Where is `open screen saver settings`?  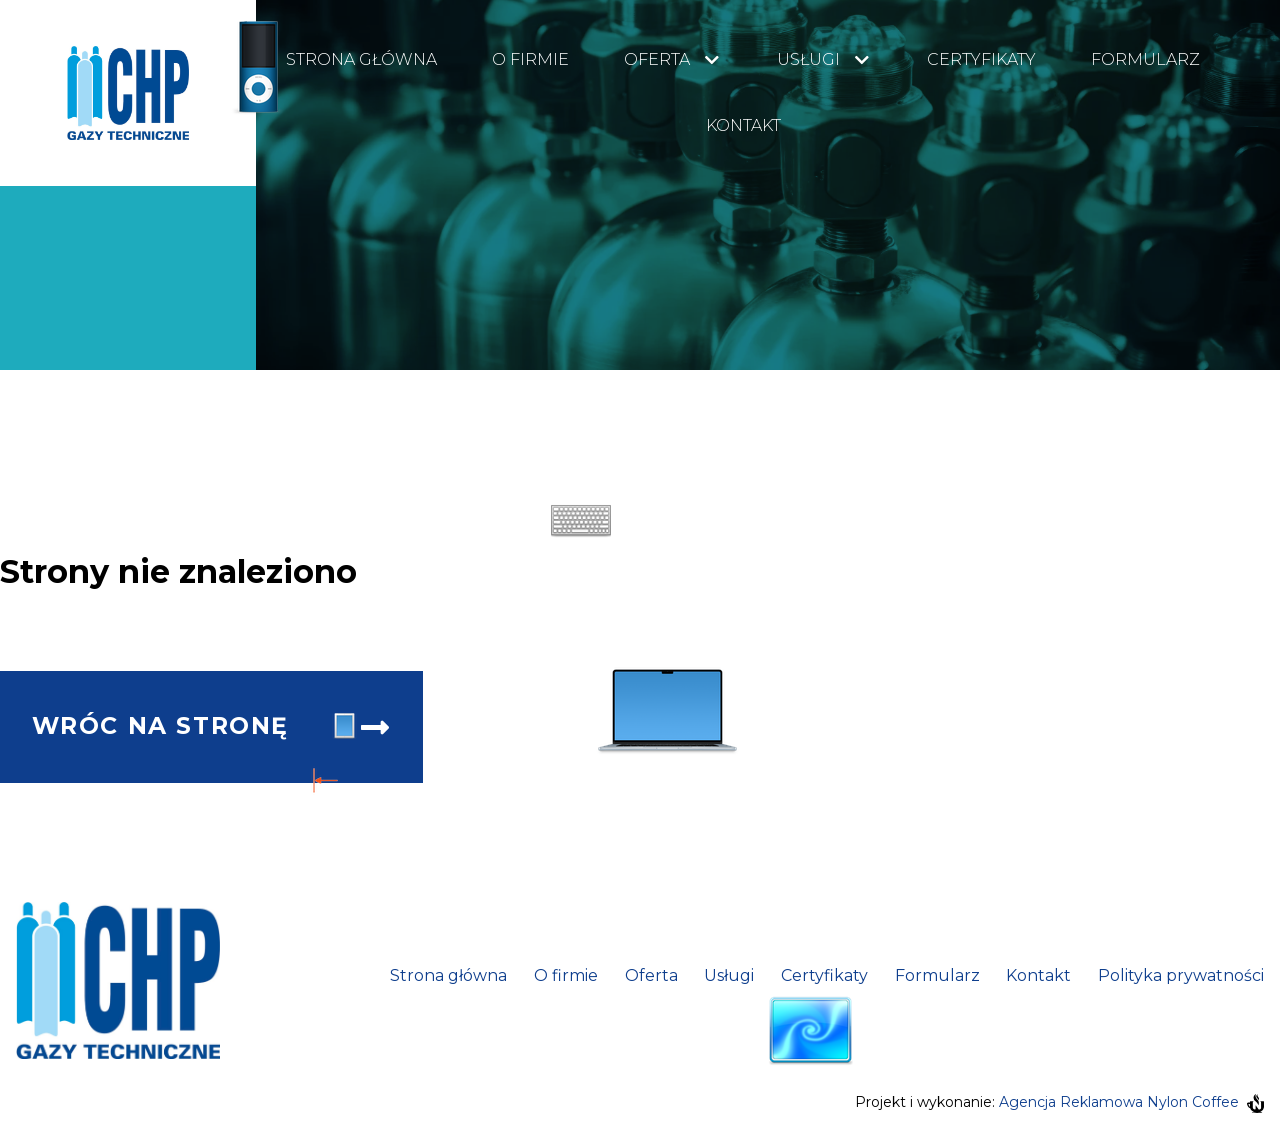
open screen saver settings is located at coordinates (810, 1031).